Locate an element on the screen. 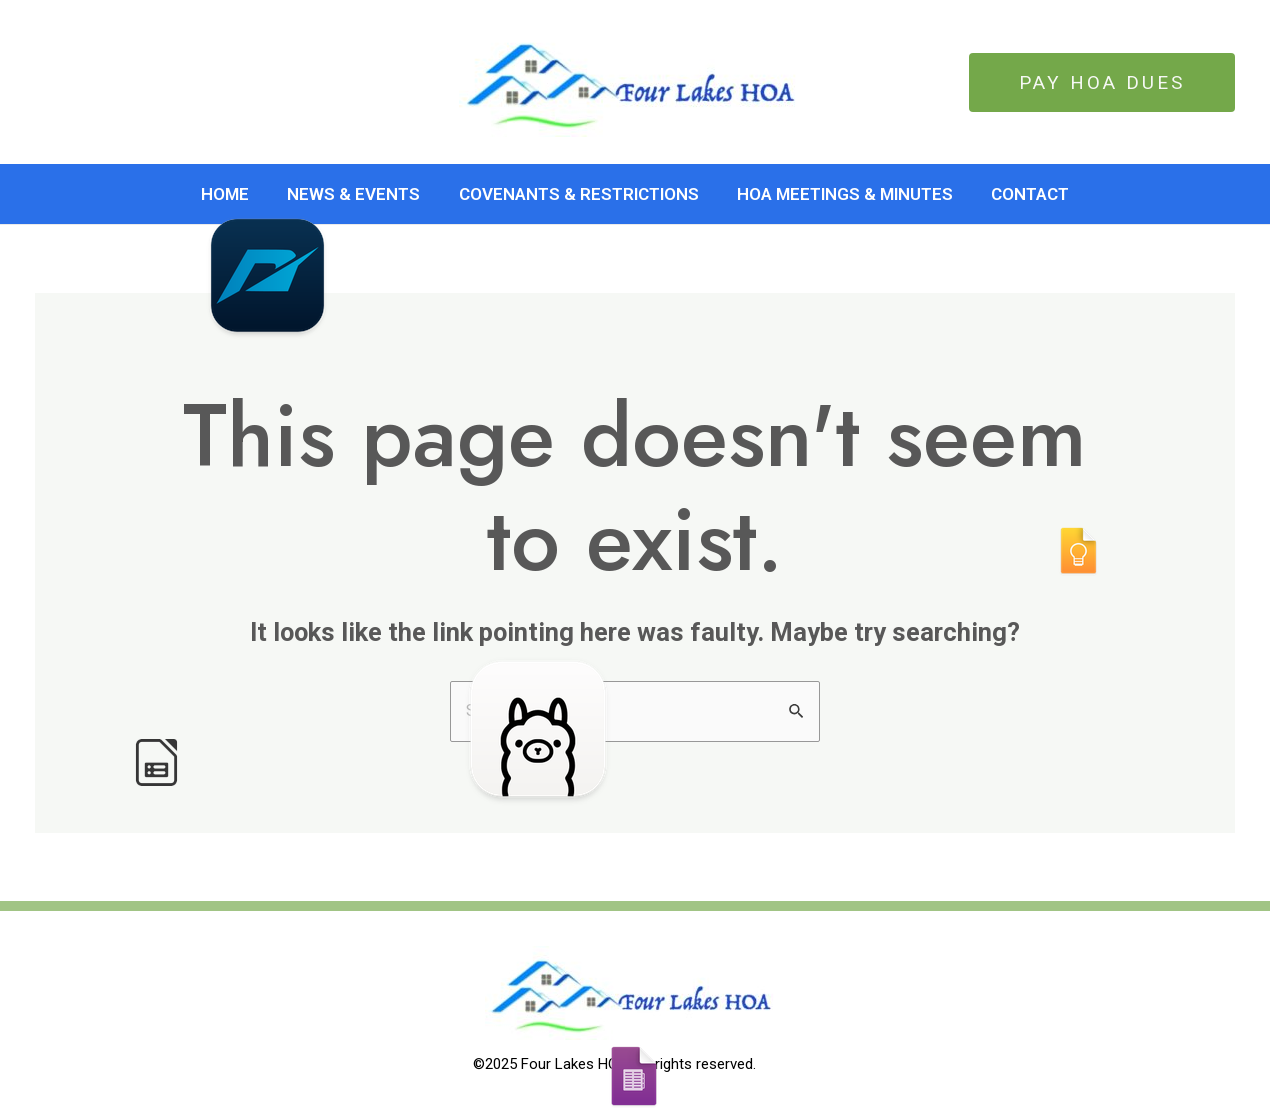  open a Microsoft OneNote file is located at coordinates (634, 1076).